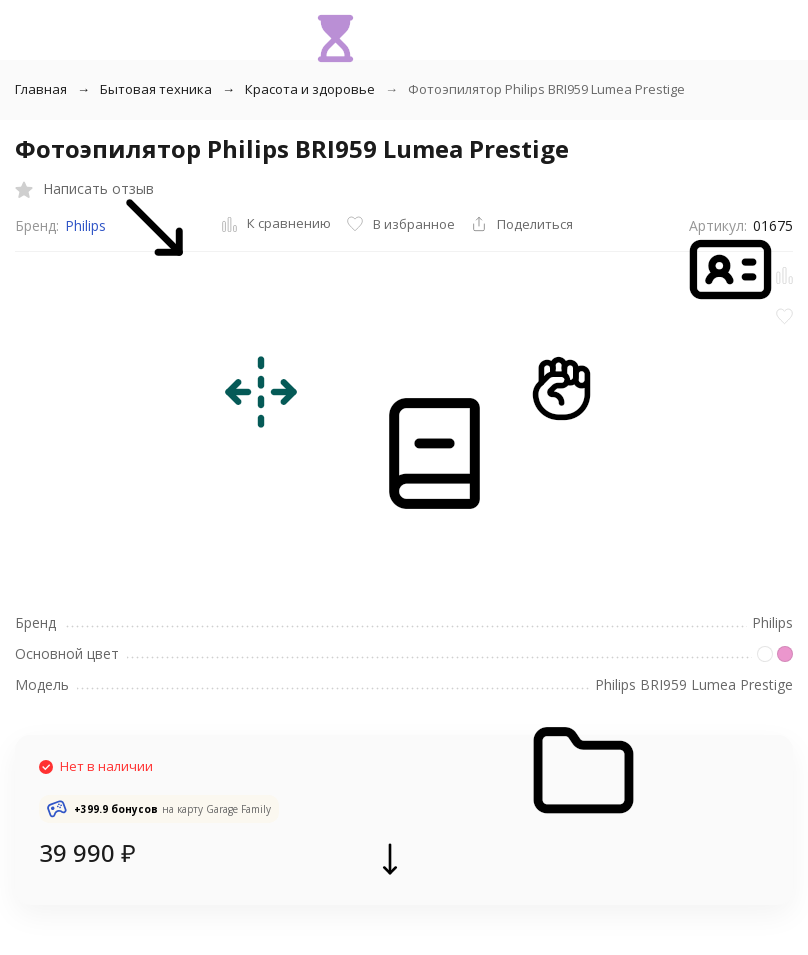 The width and height of the screenshot is (808, 955). I want to click on move item to the bottom right, so click(154, 227).